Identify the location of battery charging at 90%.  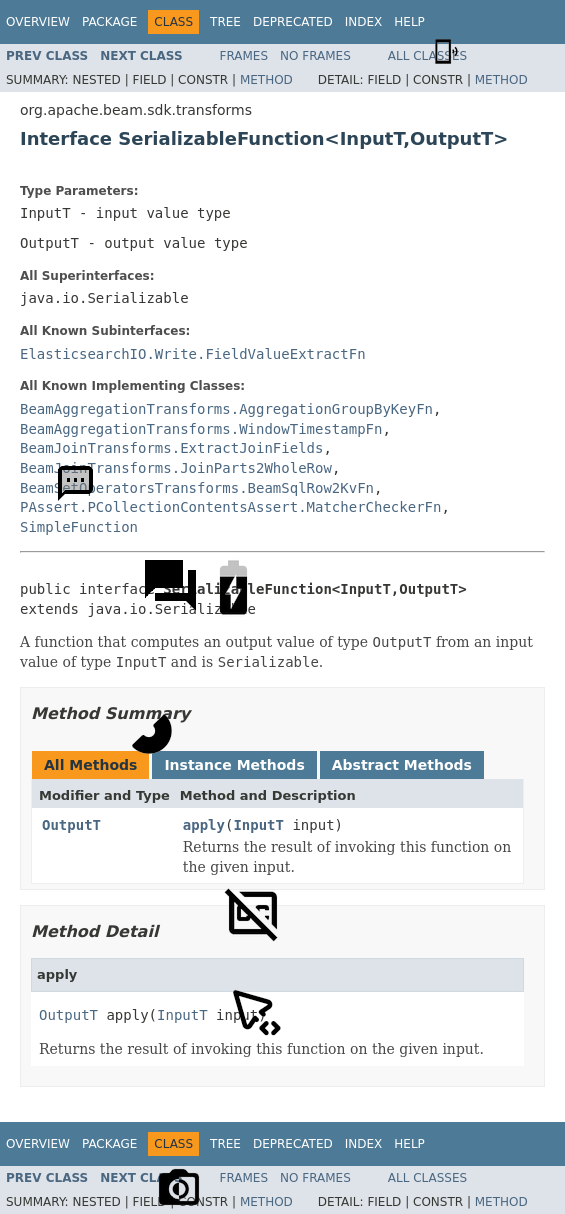
(233, 587).